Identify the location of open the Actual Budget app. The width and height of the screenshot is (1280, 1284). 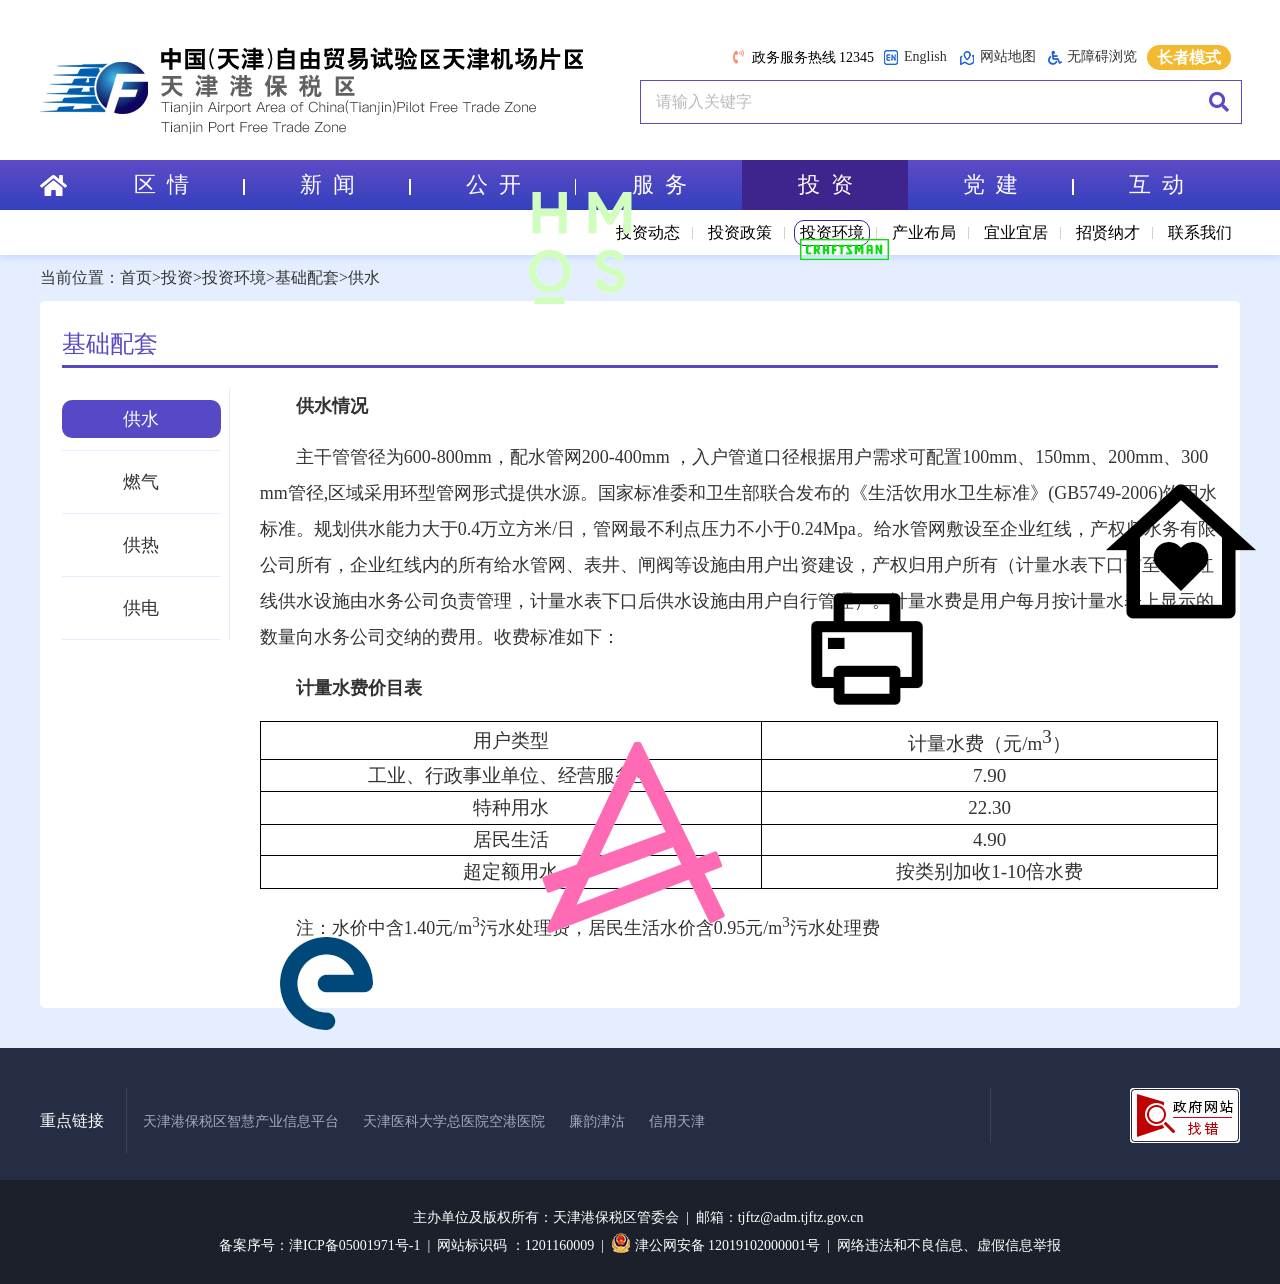
(633, 837).